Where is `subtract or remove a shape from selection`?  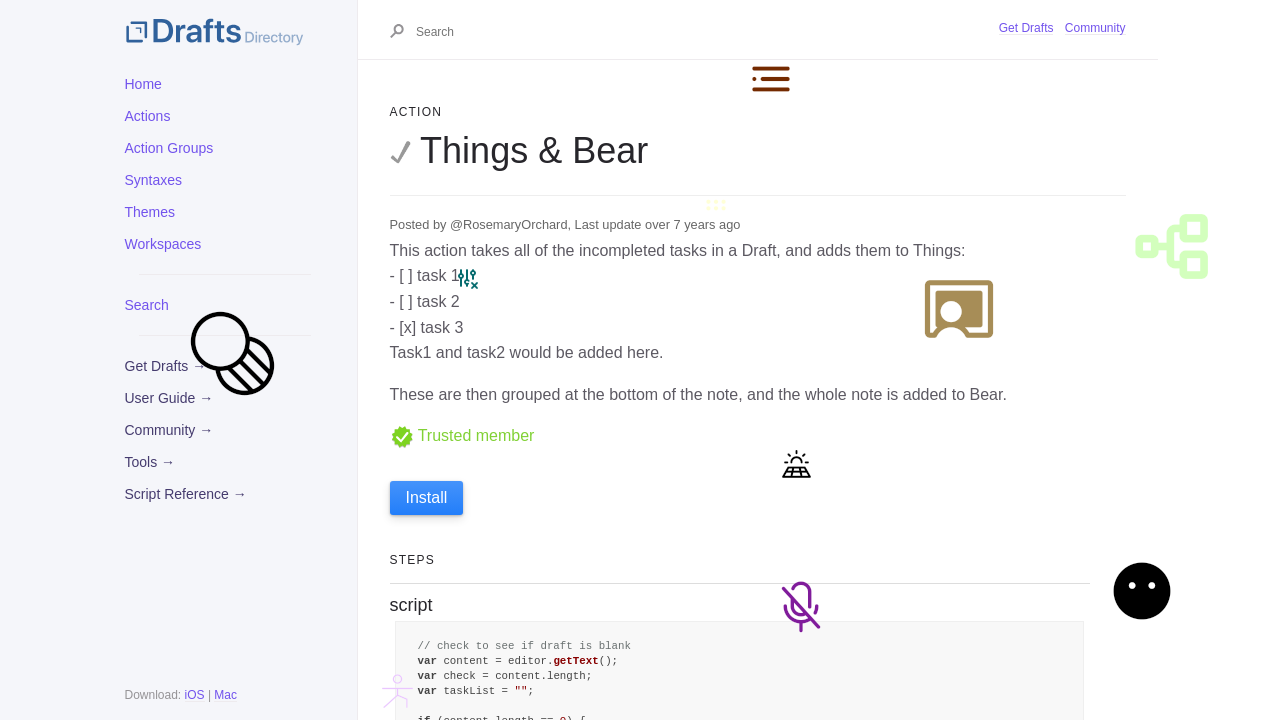
subtract or remove a shape from selection is located at coordinates (232, 353).